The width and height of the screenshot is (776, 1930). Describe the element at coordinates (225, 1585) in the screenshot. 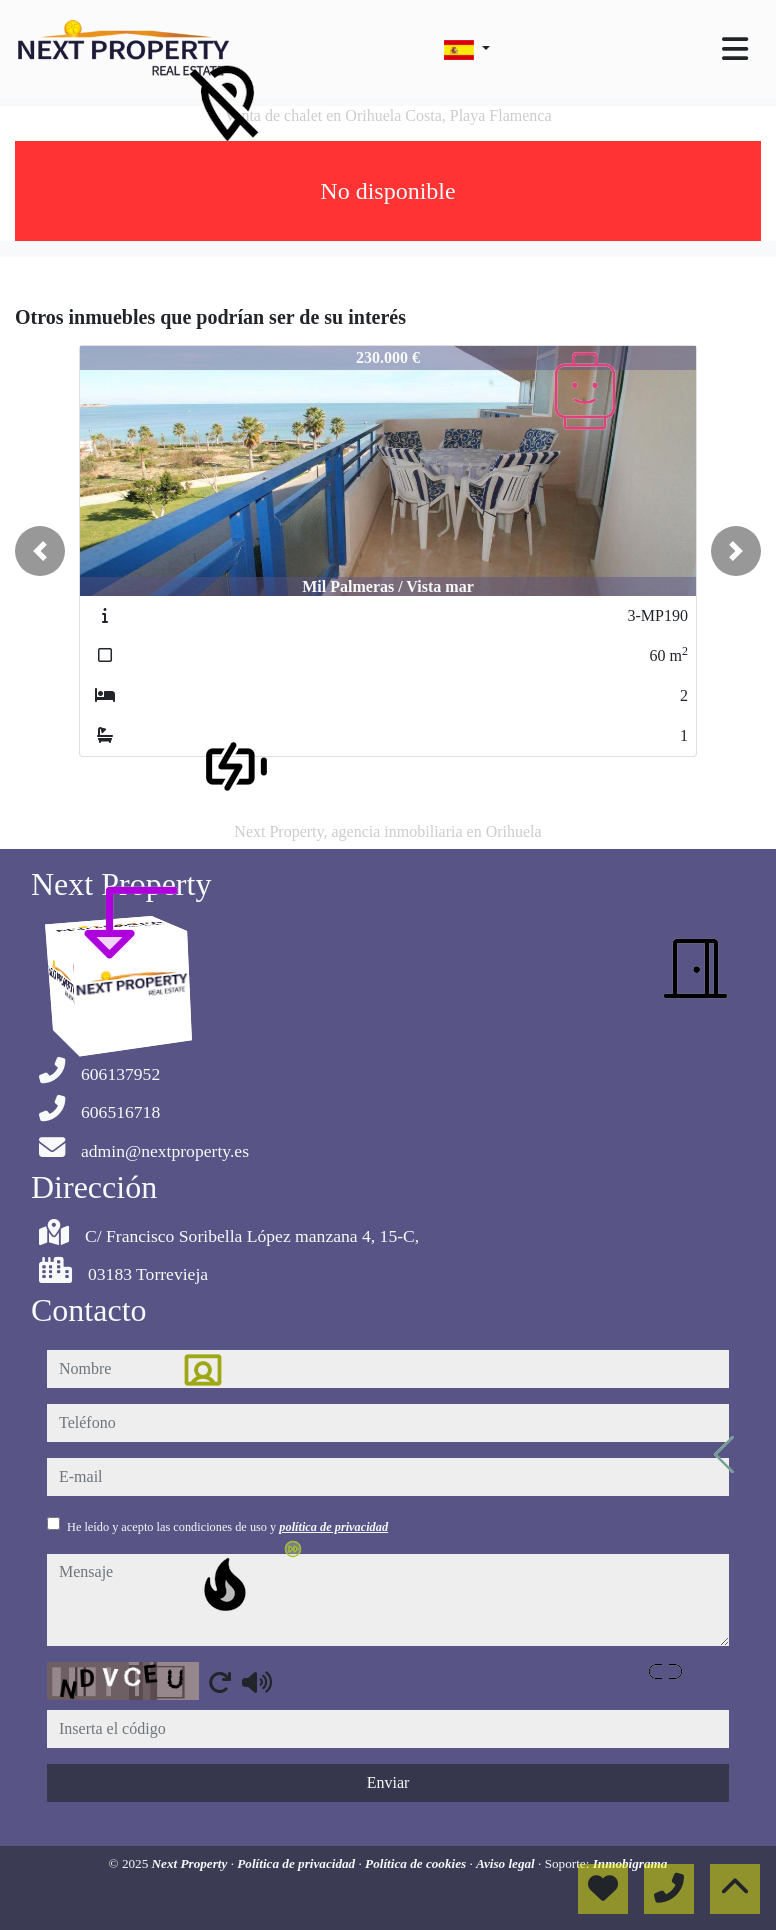

I see `locate nearby fire stations` at that location.